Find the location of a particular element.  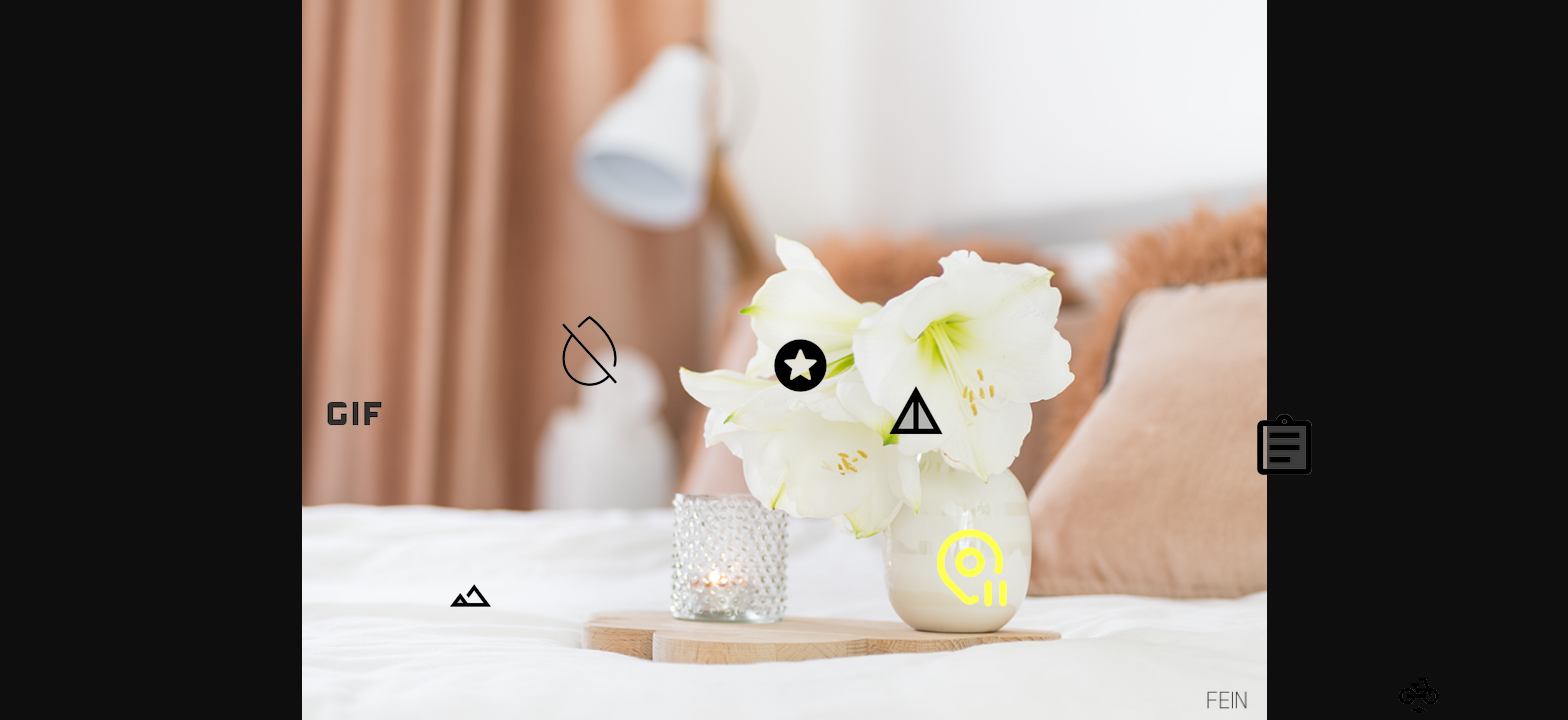

insert a gif into your message is located at coordinates (354, 413).